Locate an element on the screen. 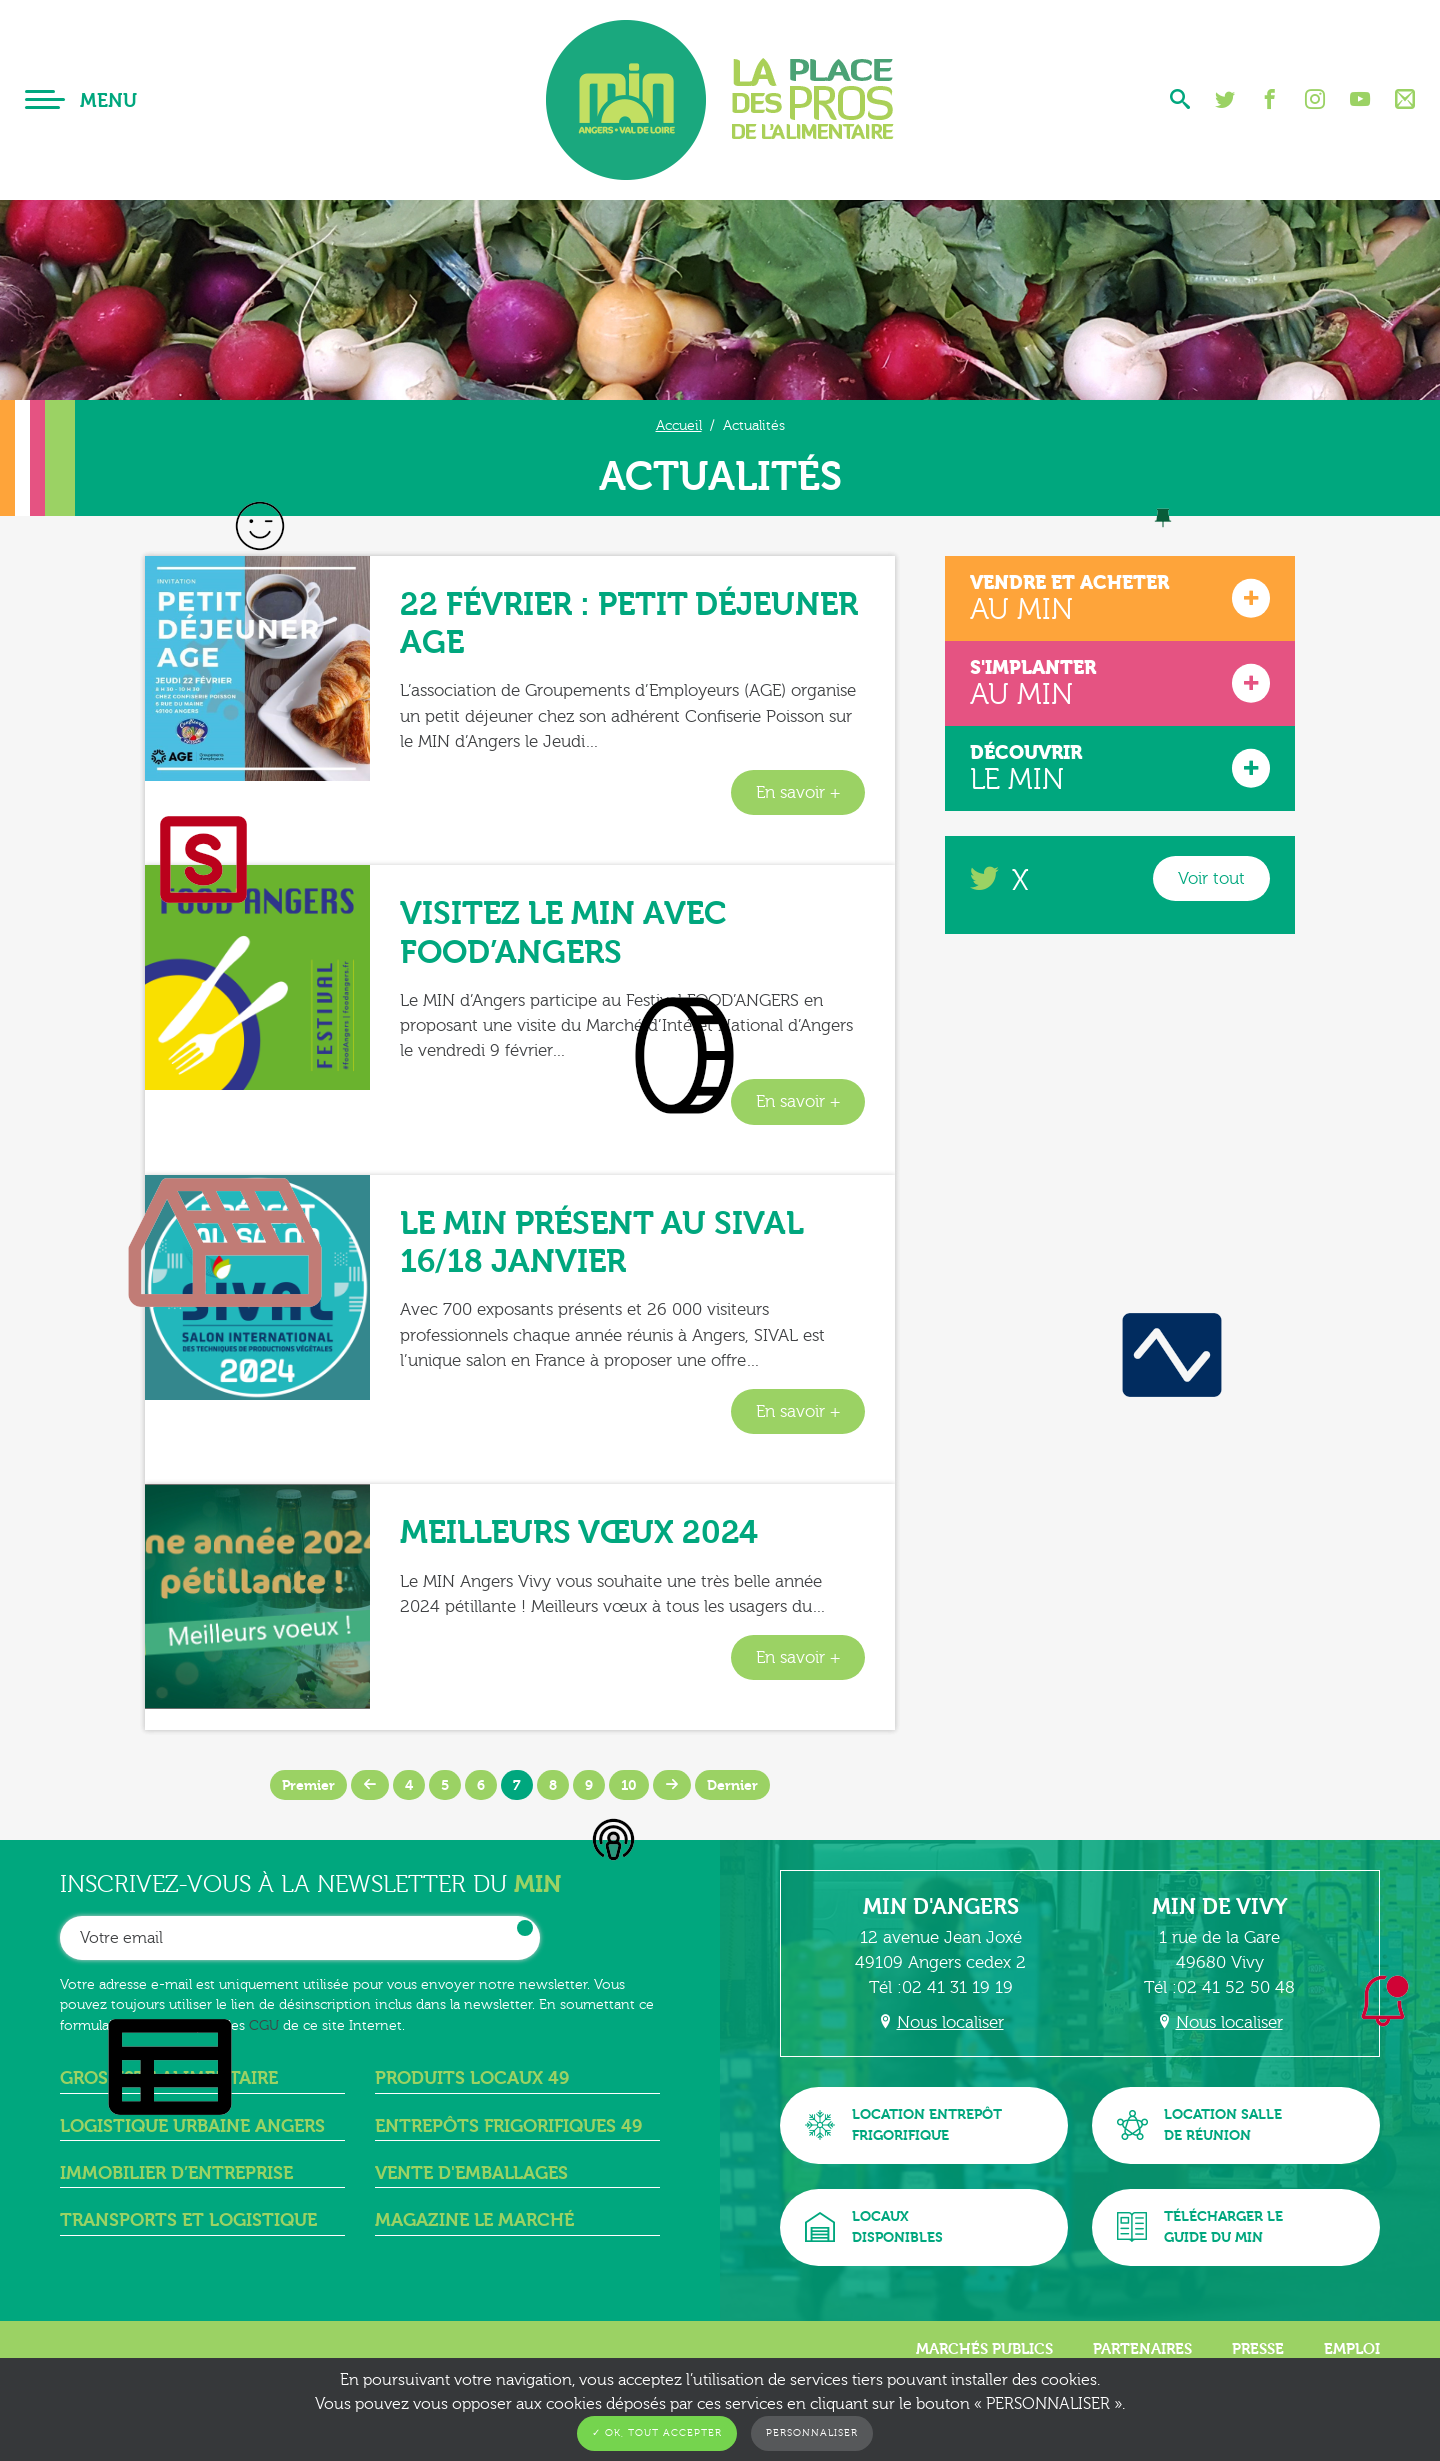 The width and height of the screenshot is (1440, 2461). toggle triangle waveform in audio settings is located at coordinates (1172, 1355).